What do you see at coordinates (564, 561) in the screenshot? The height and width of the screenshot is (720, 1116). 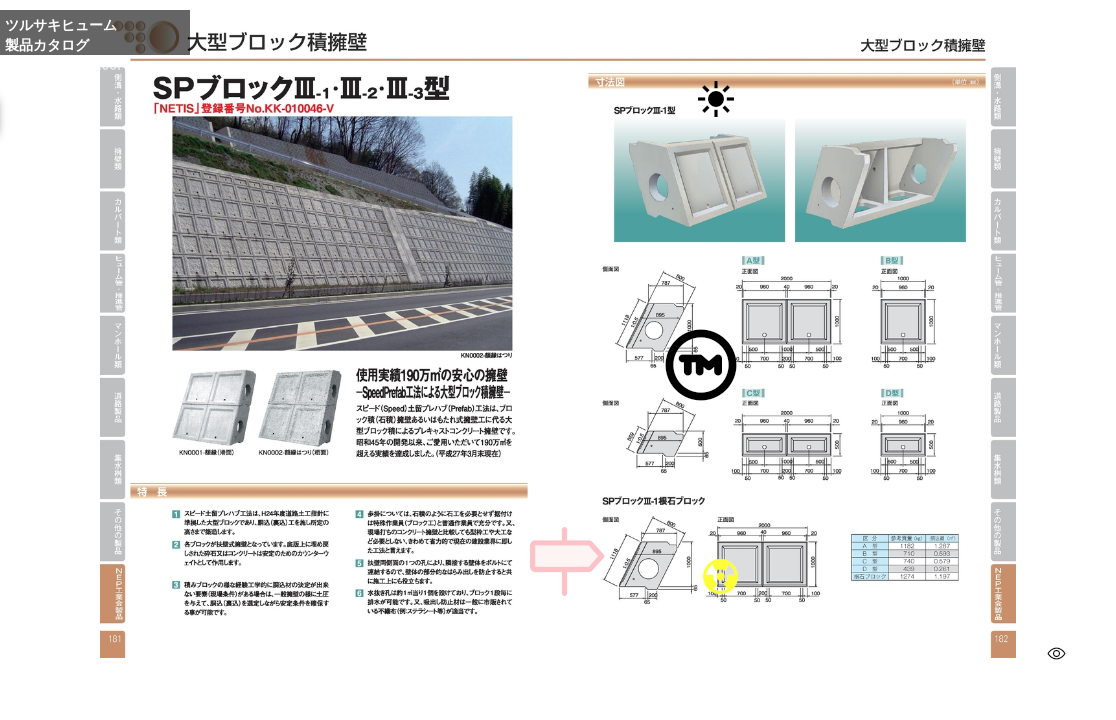 I see `navigate to directions or wayfinding` at bounding box center [564, 561].